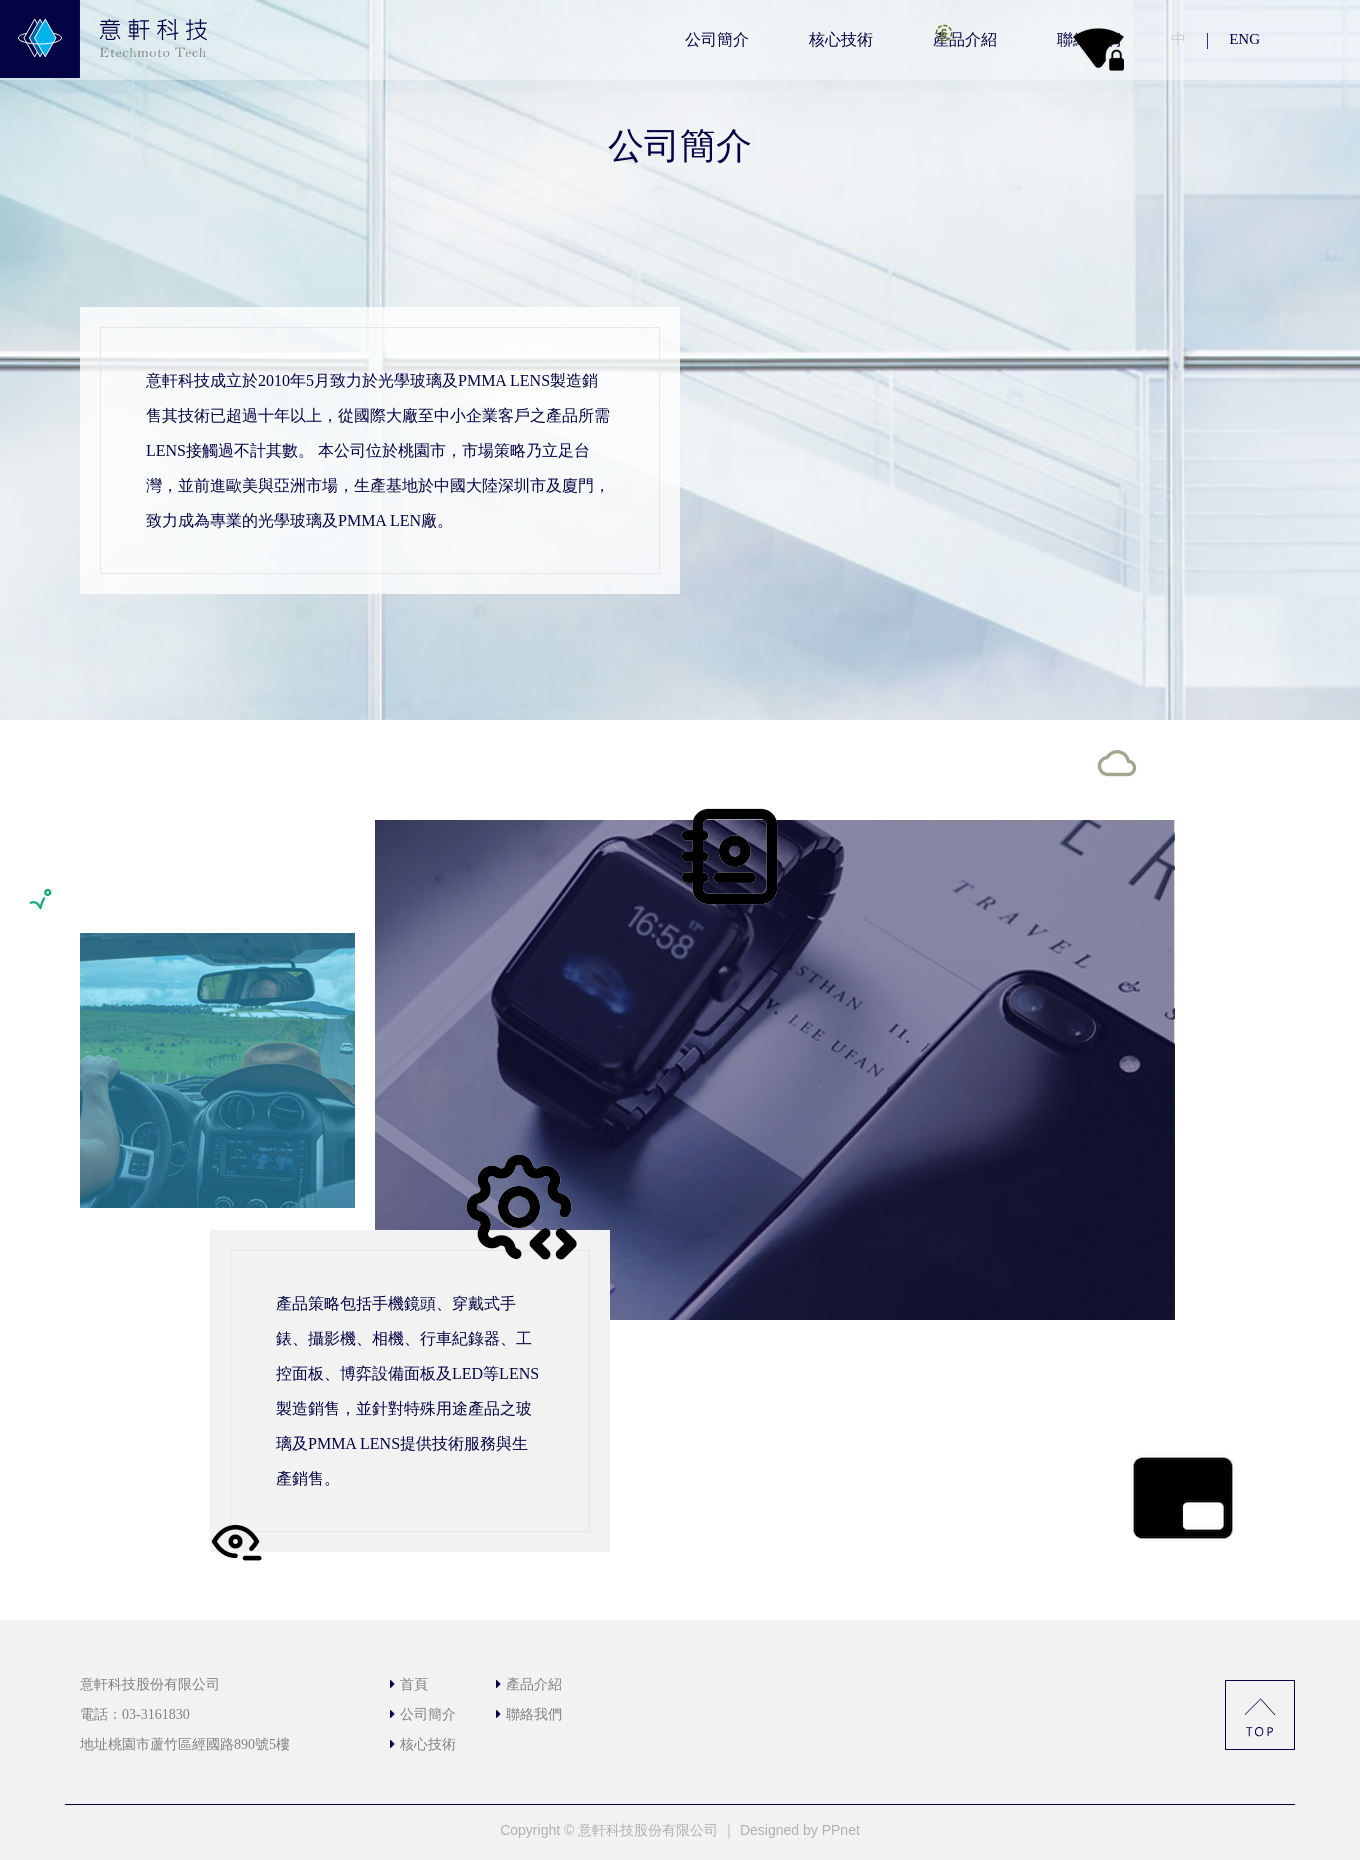  I want to click on step 6 of a multi-step process, so click(944, 33).